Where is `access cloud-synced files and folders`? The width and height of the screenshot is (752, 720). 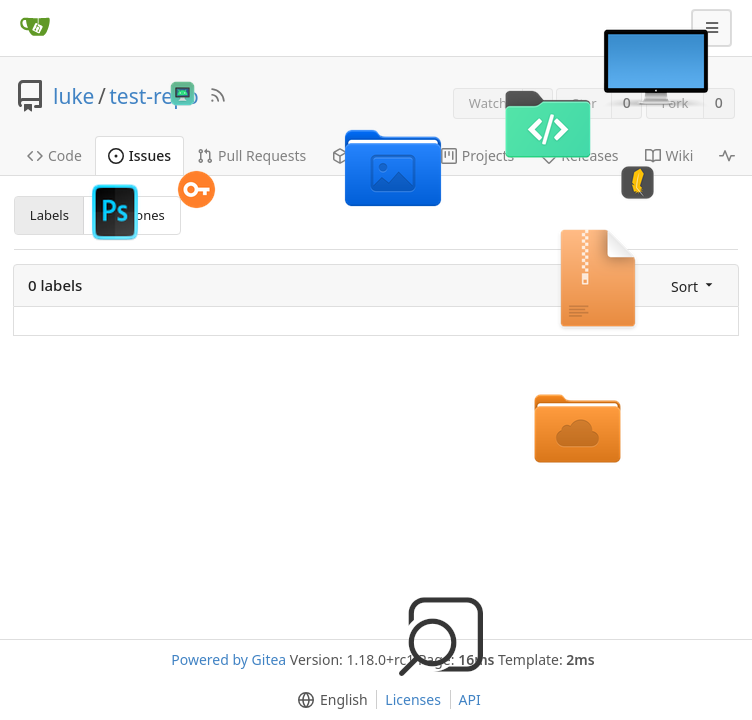
access cloud-synced files and folders is located at coordinates (577, 428).